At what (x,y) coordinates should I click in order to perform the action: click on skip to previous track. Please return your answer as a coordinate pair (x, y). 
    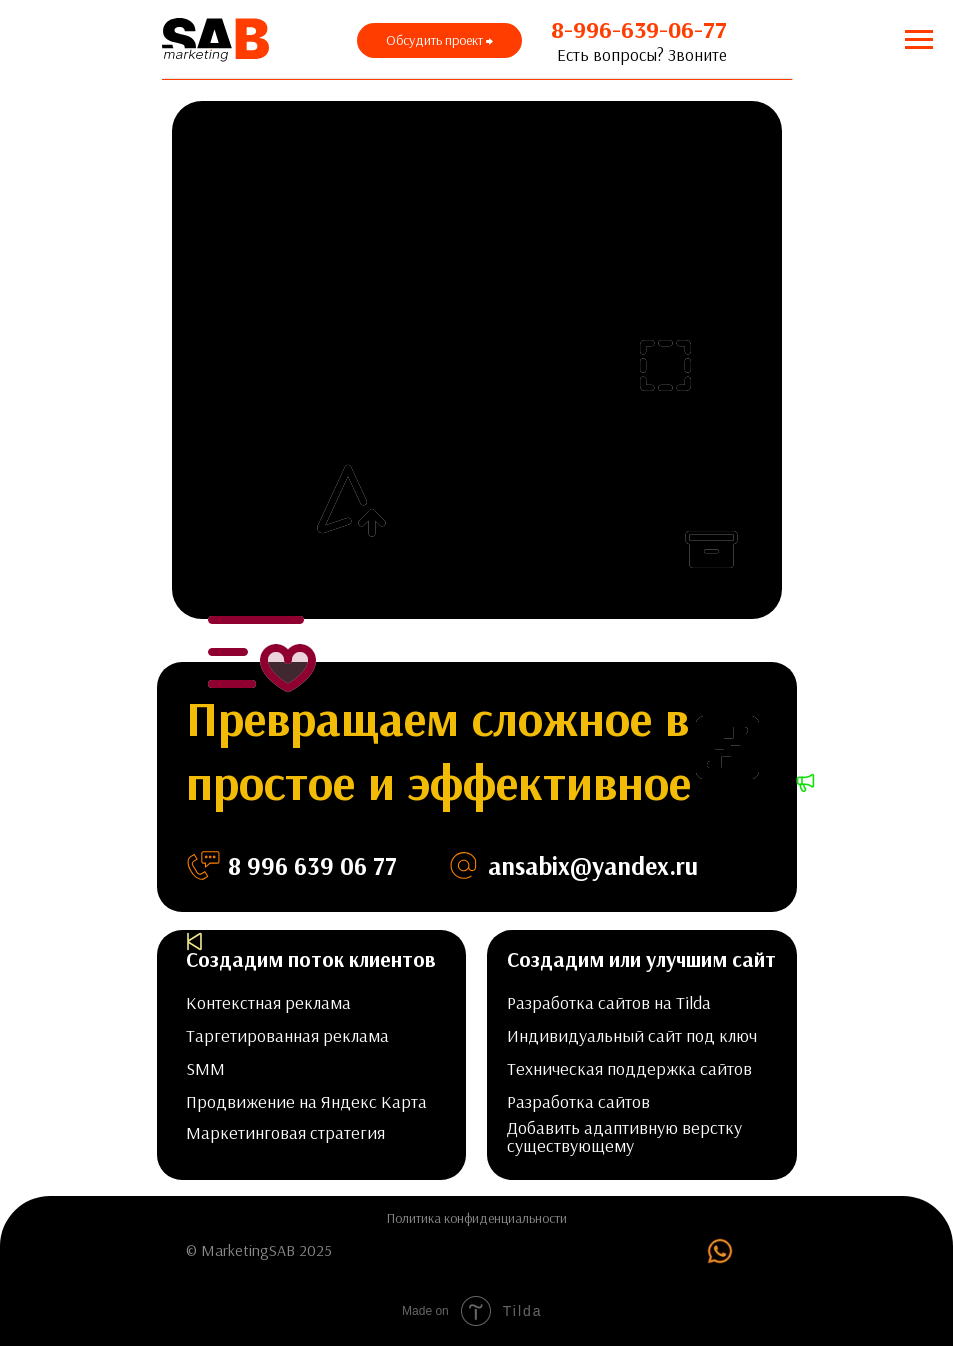
    Looking at the image, I should click on (194, 941).